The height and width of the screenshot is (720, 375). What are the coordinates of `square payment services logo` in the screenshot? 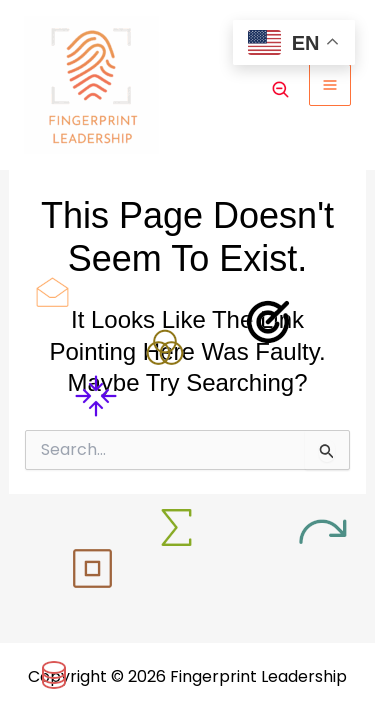 It's located at (92, 568).